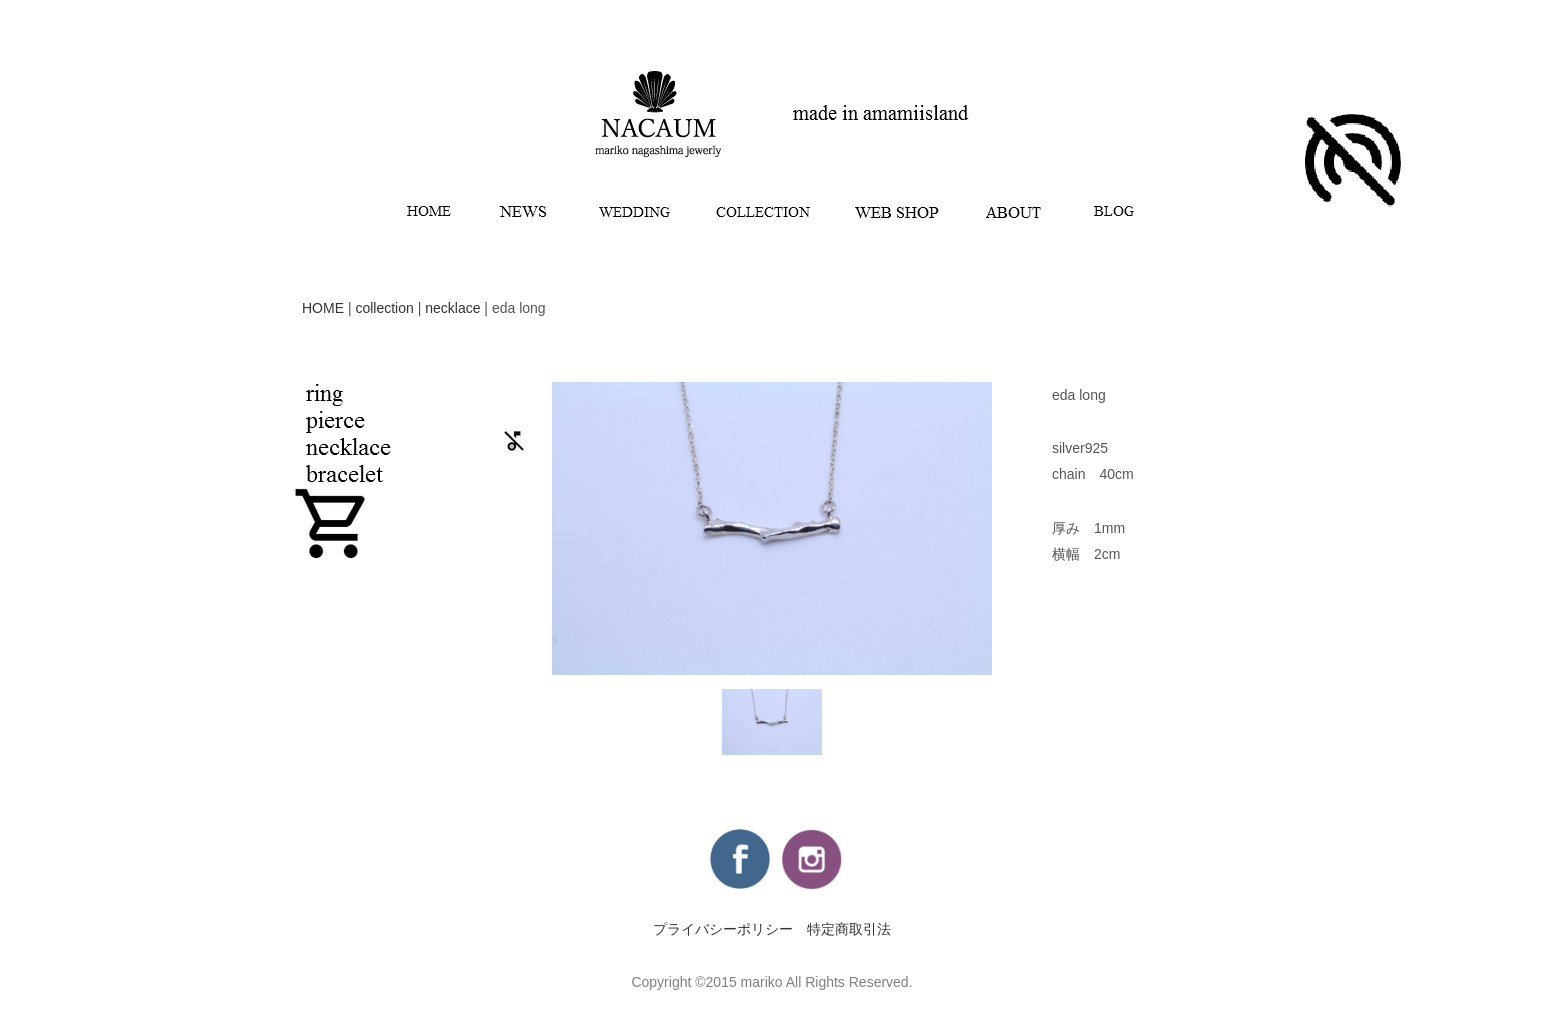 The image size is (1544, 1026). I want to click on portable hotspot is disabled, so click(1353, 162).